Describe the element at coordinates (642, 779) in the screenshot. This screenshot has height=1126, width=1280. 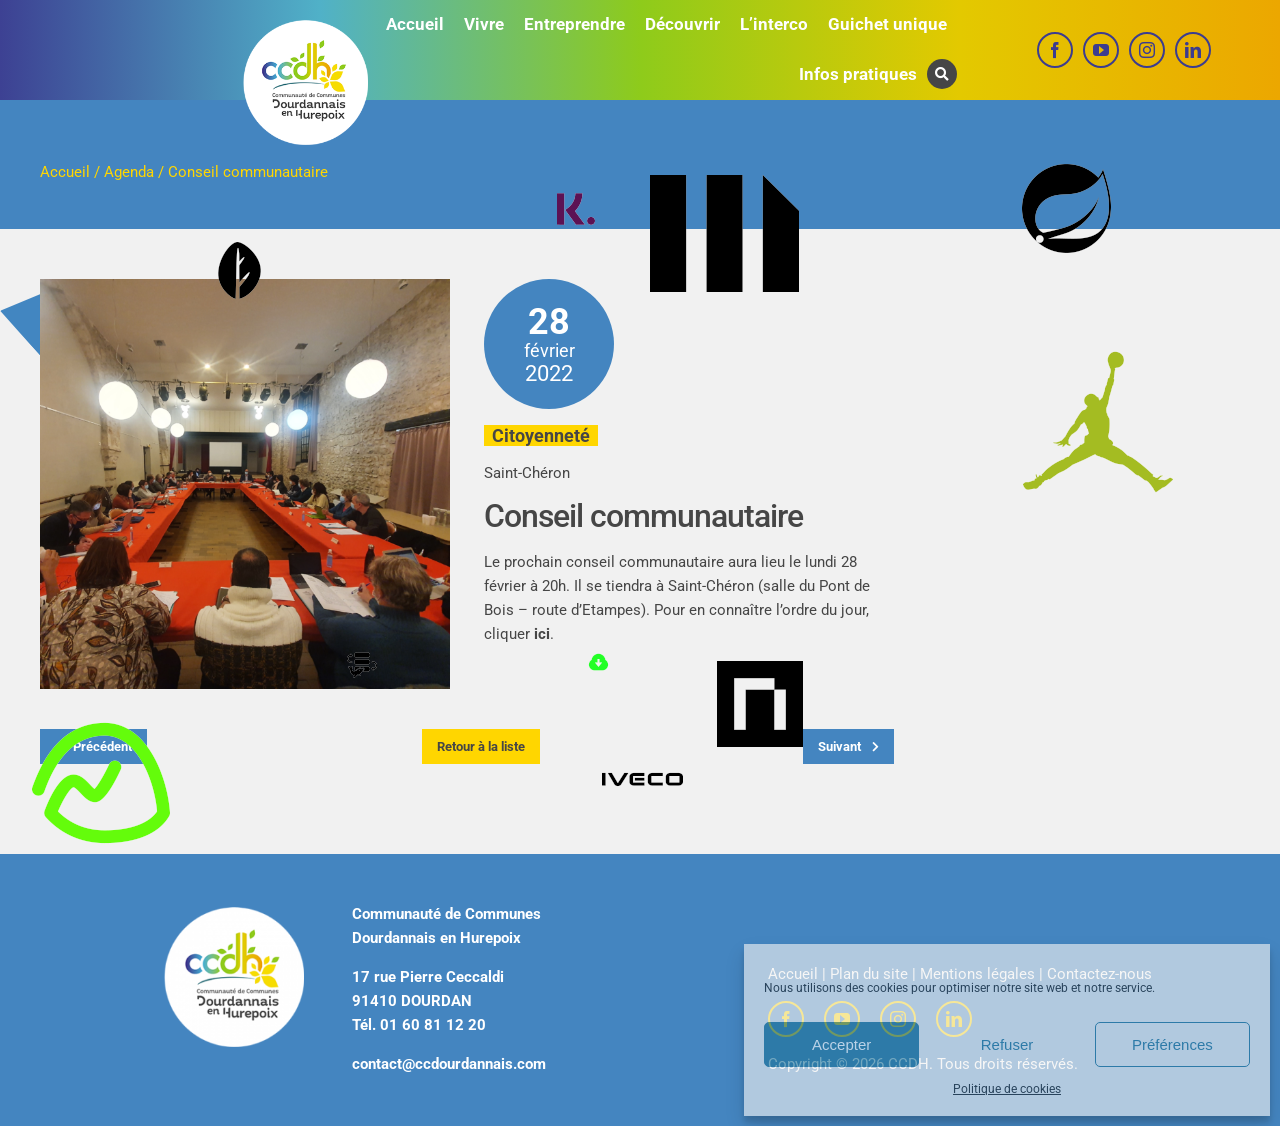
I see `Iveco brand logo` at that location.